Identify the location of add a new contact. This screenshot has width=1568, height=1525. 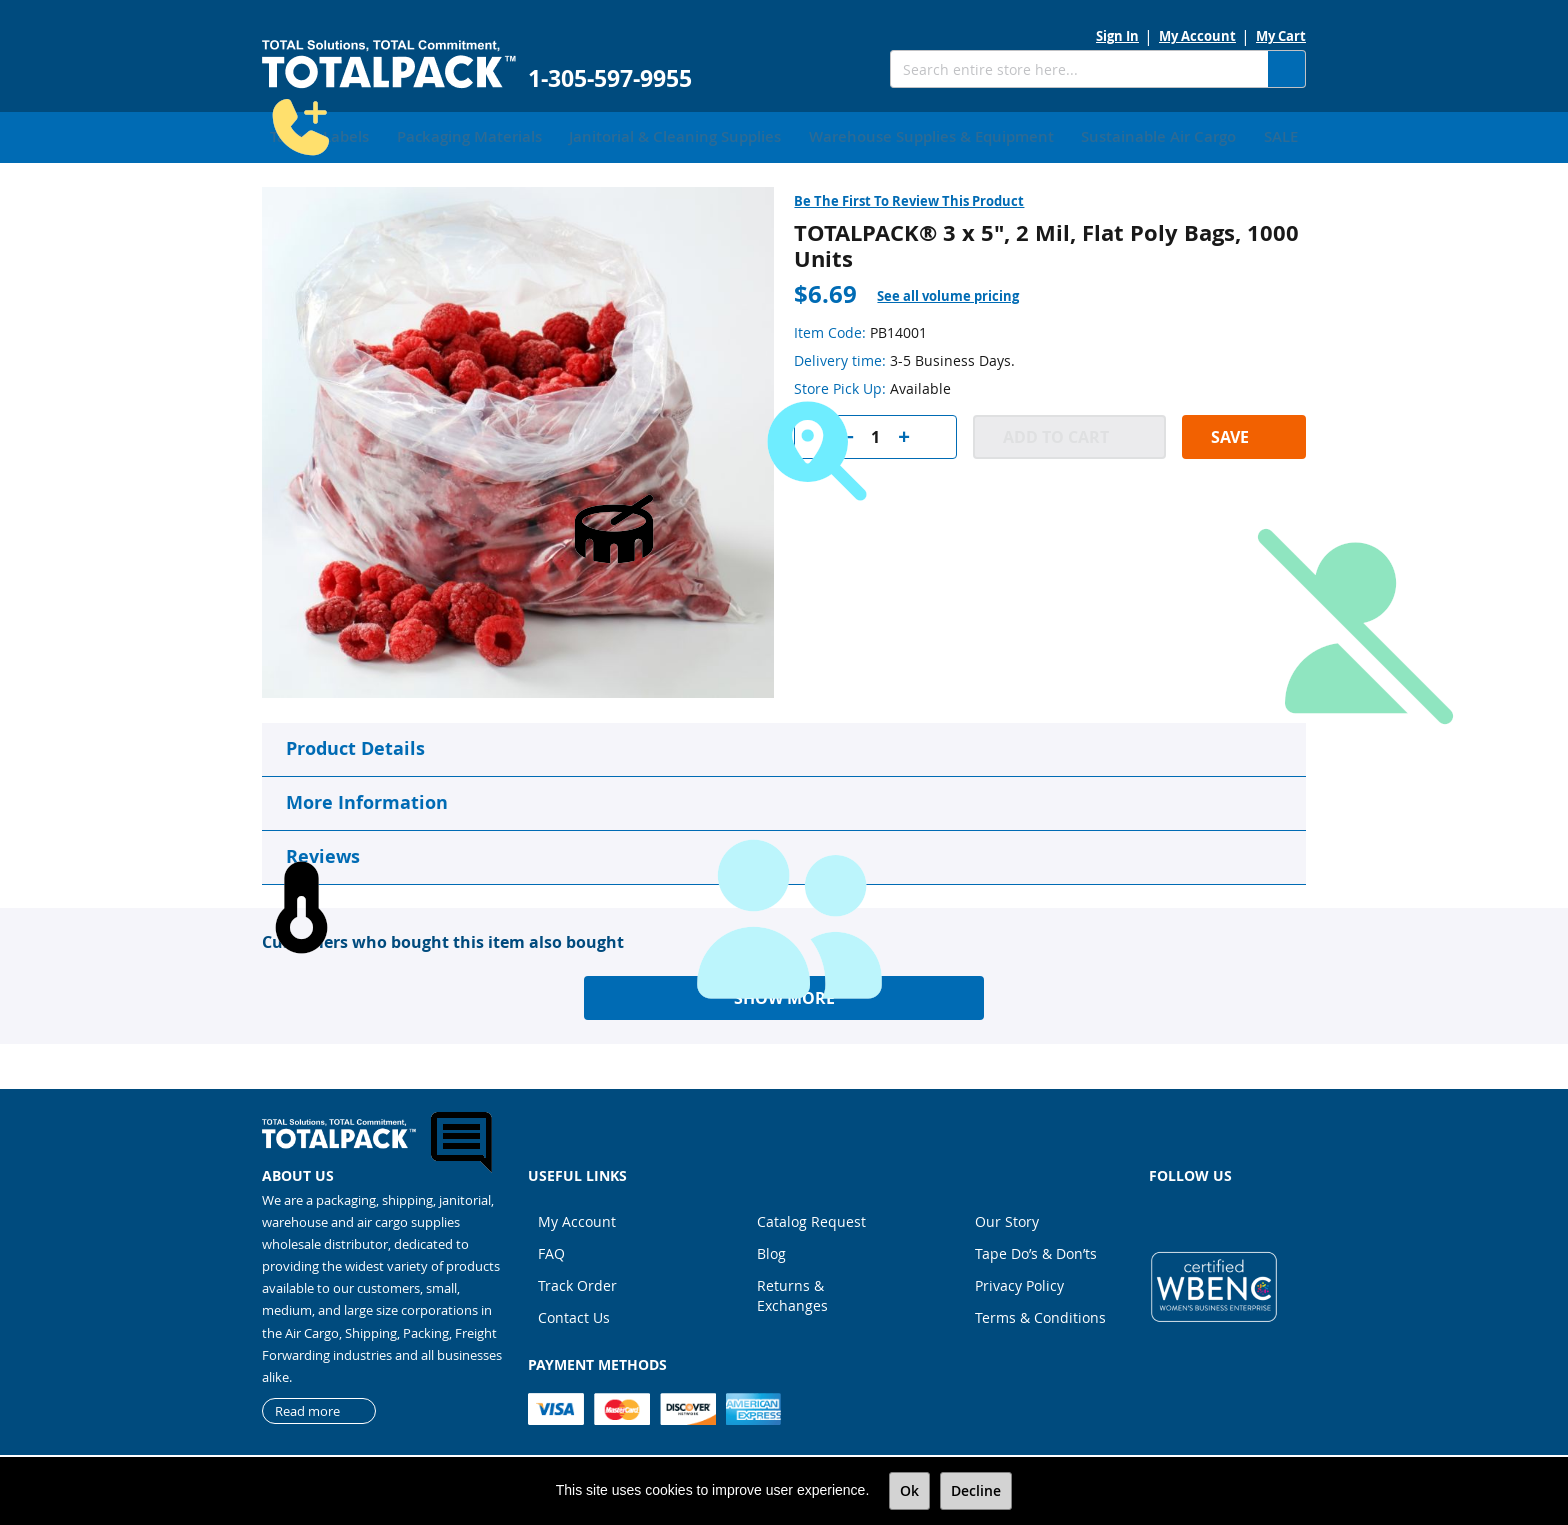
(302, 126).